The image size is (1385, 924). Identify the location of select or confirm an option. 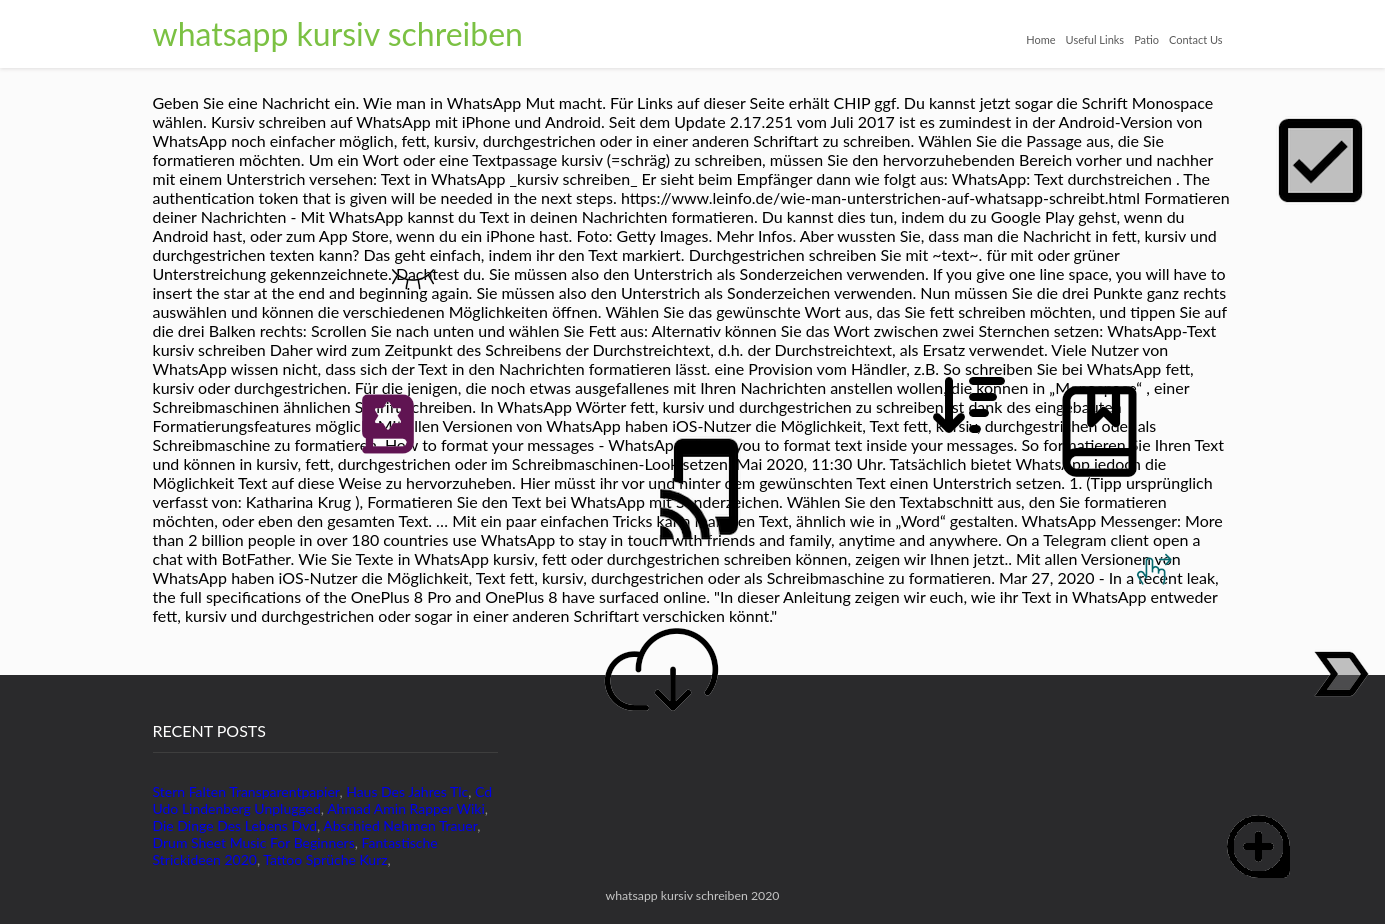
(1320, 160).